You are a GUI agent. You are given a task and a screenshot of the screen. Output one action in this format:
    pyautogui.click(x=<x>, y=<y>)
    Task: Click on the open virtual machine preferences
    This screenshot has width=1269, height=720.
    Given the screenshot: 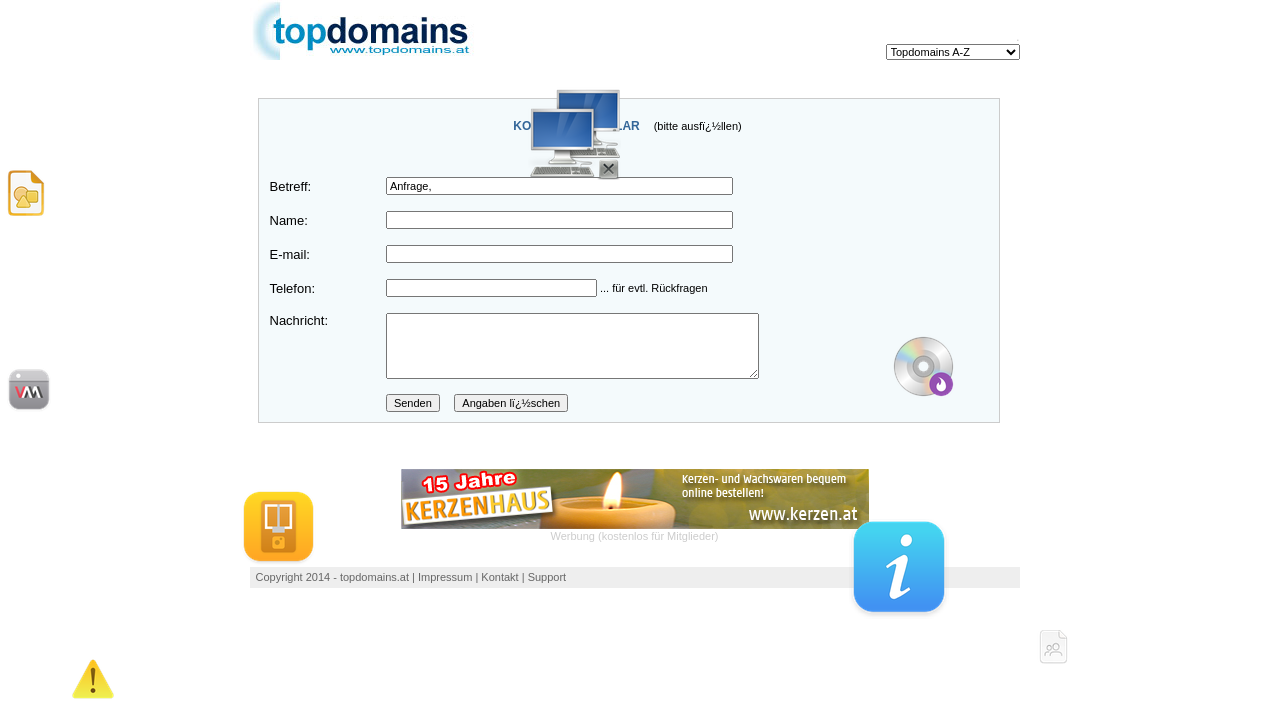 What is the action you would take?
    pyautogui.click(x=29, y=390)
    